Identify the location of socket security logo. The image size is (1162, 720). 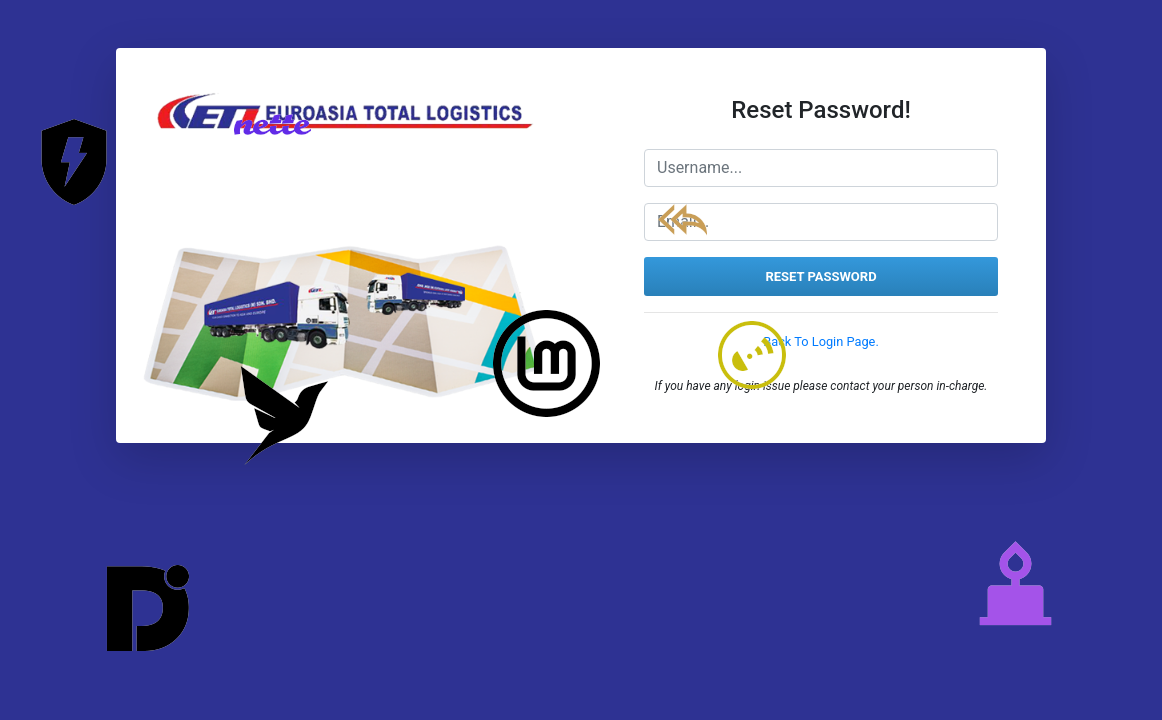
(74, 162).